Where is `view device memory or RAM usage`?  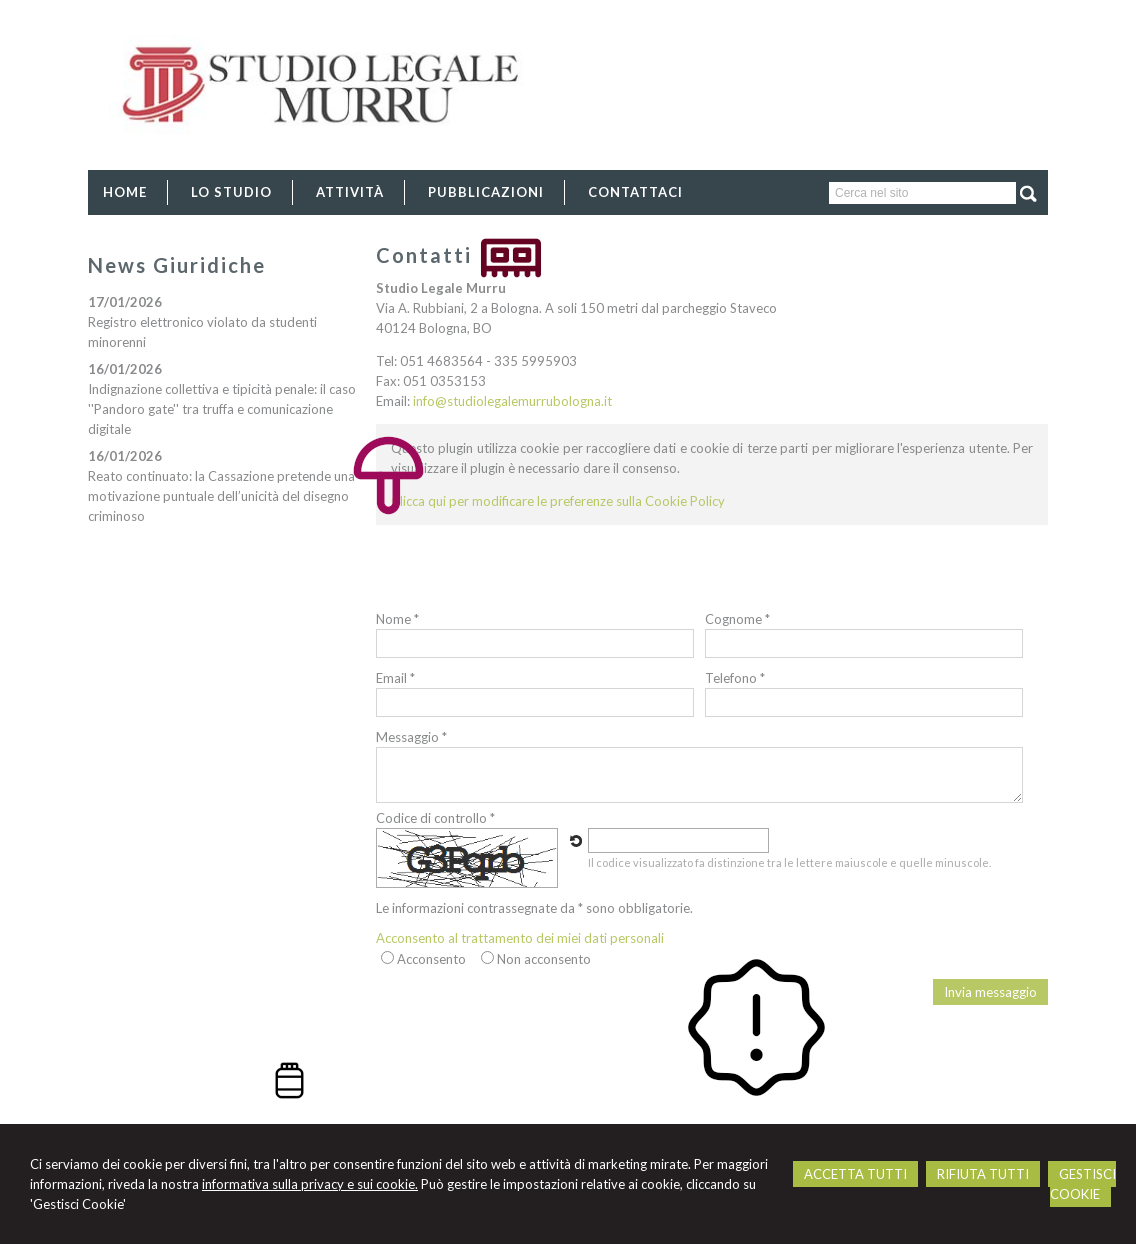 view device memory or RAM usage is located at coordinates (511, 257).